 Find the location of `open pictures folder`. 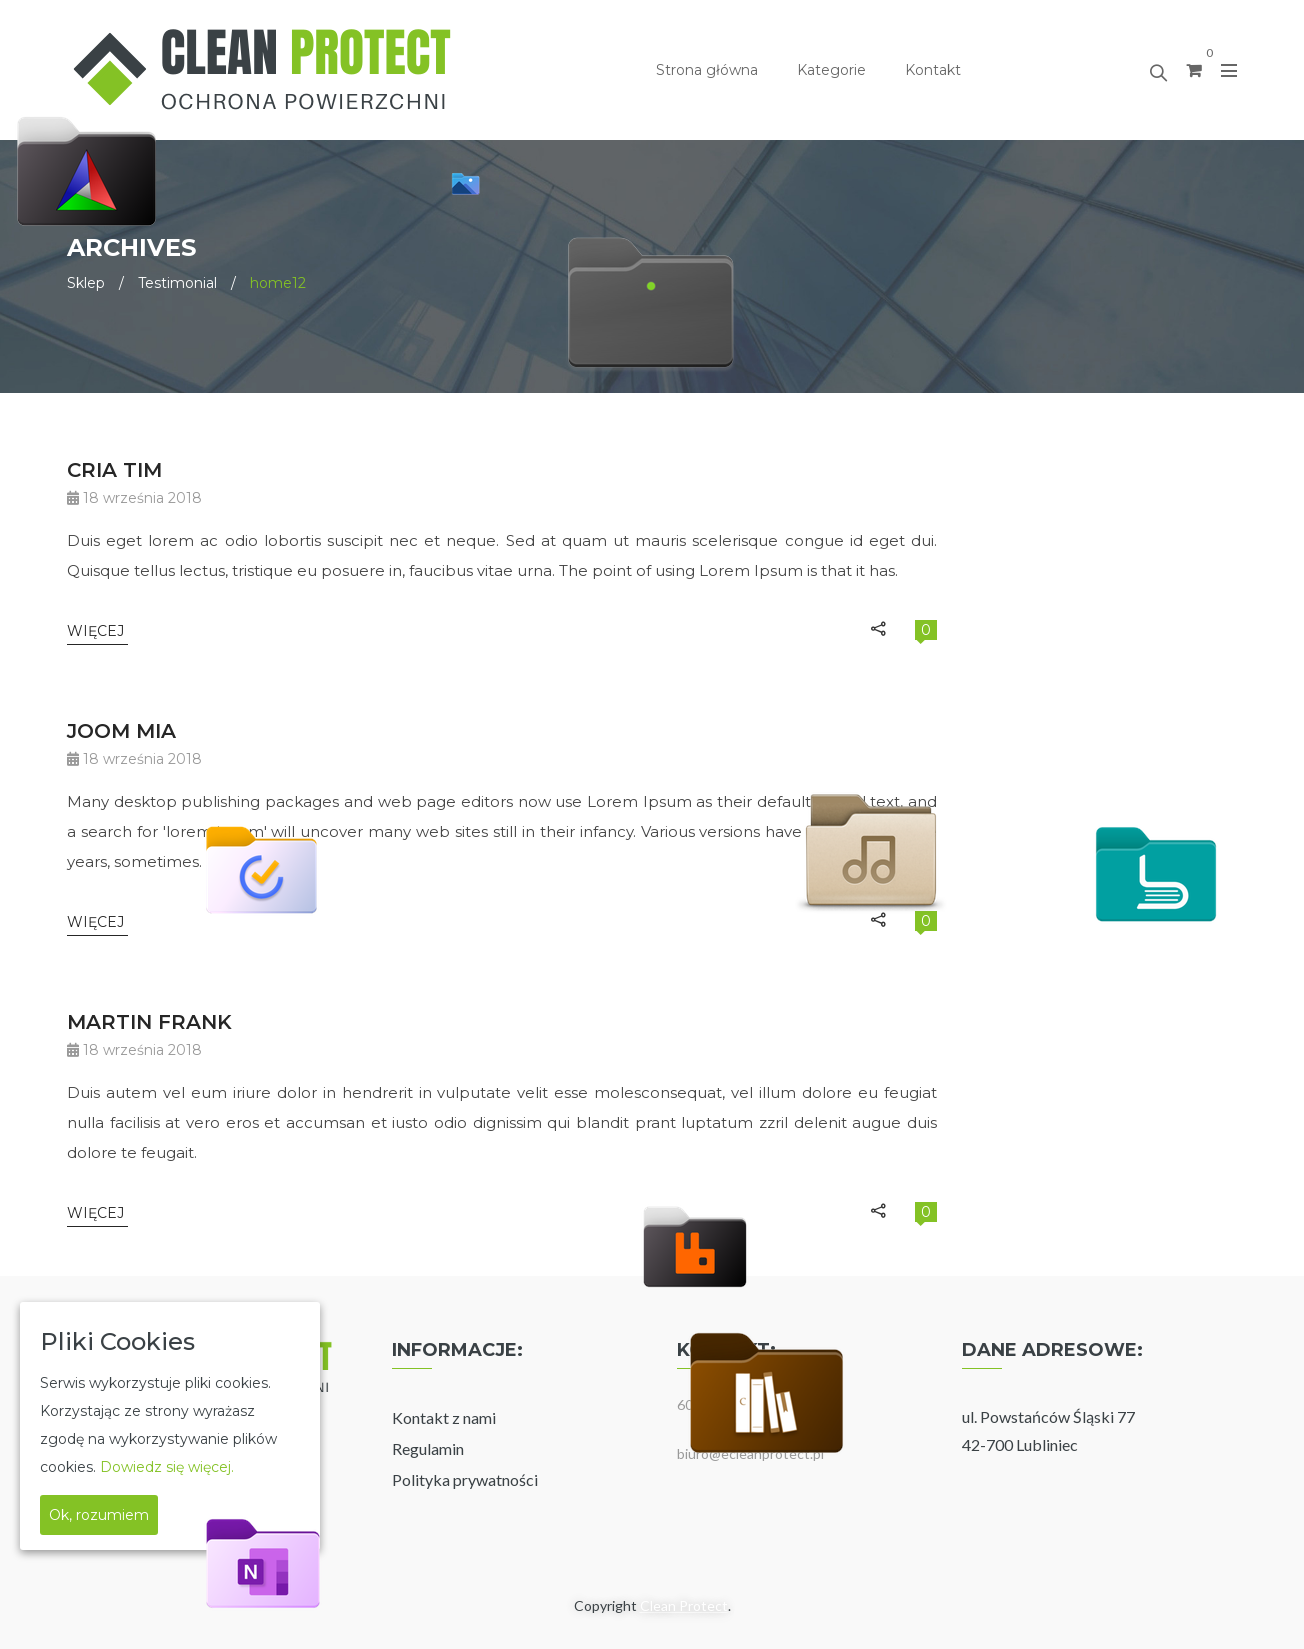

open pictures folder is located at coordinates (465, 184).